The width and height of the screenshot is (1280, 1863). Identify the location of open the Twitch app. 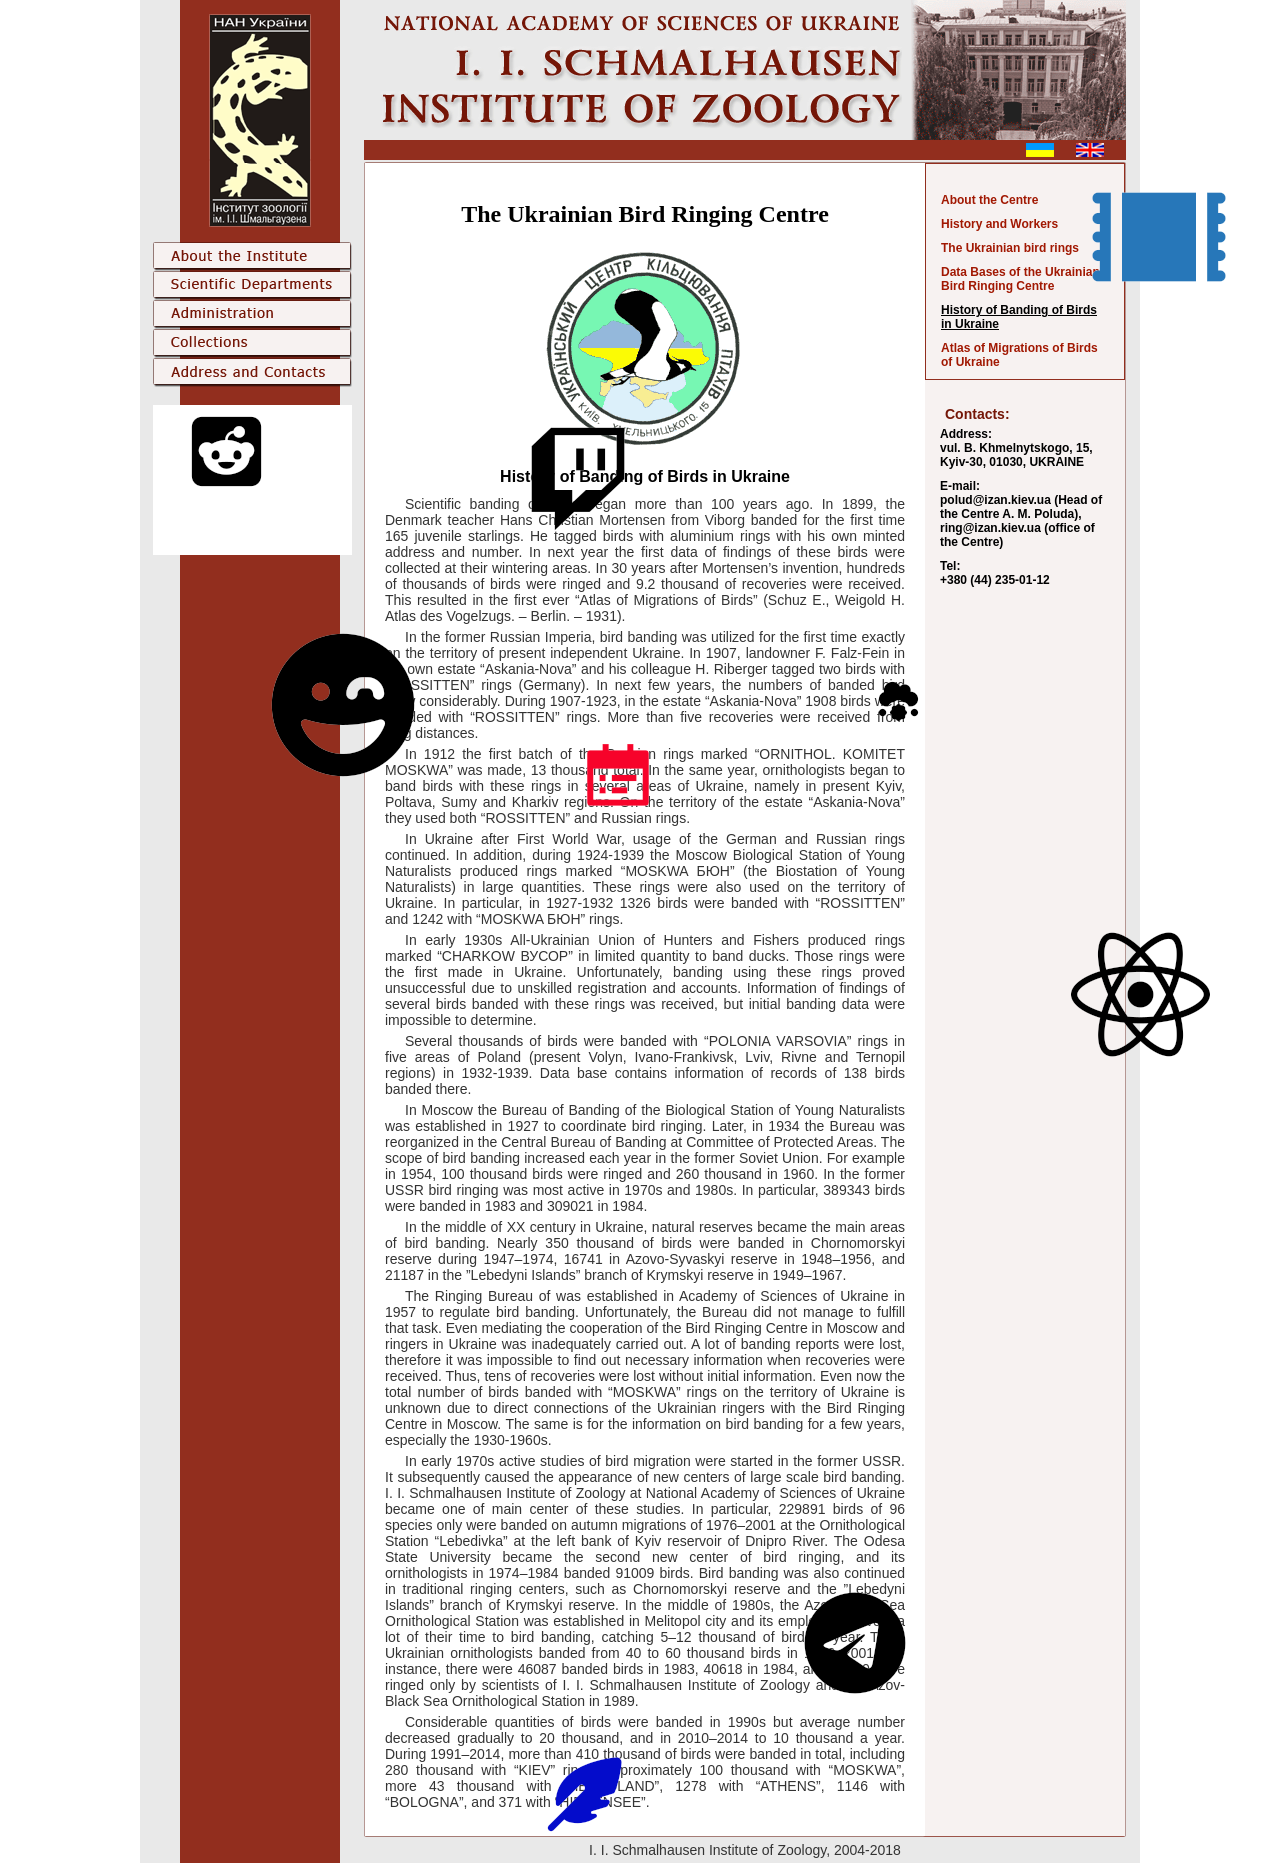
(578, 479).